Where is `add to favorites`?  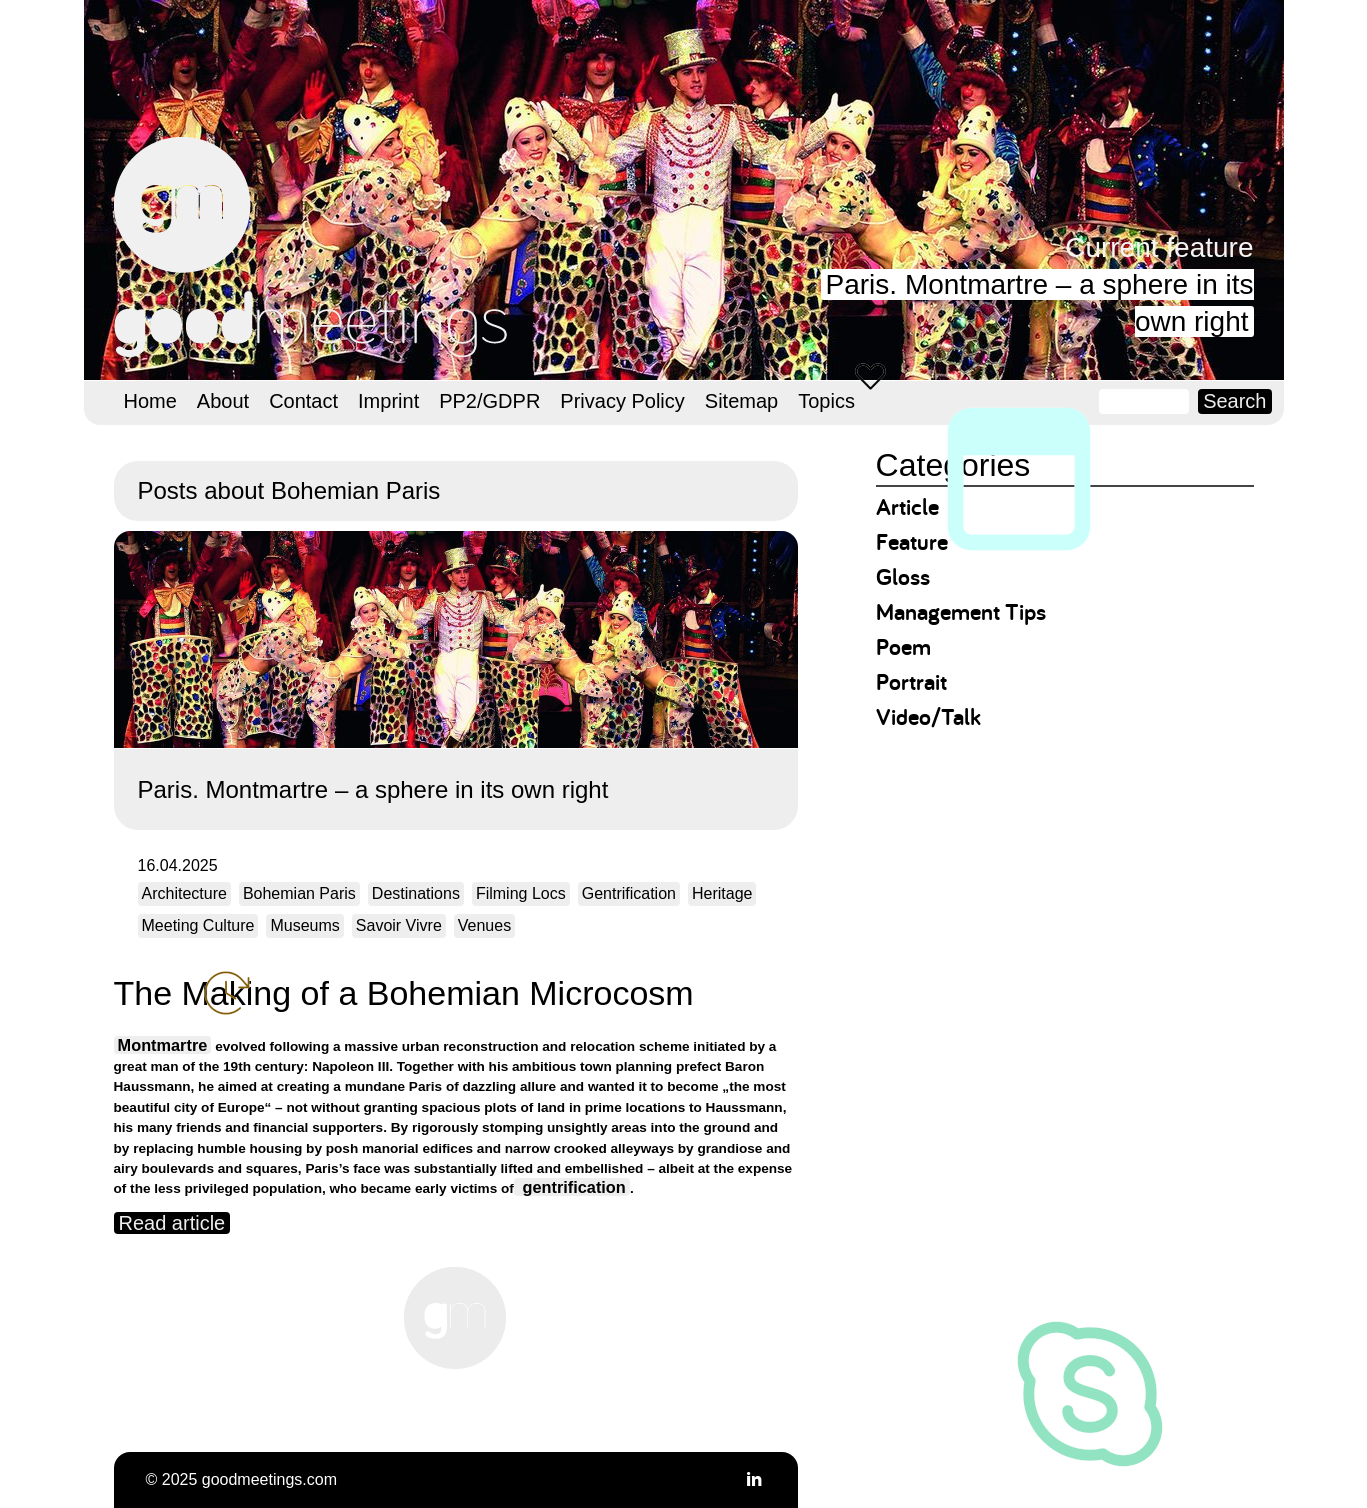 add to favorites is located at coordinates (870, 375).